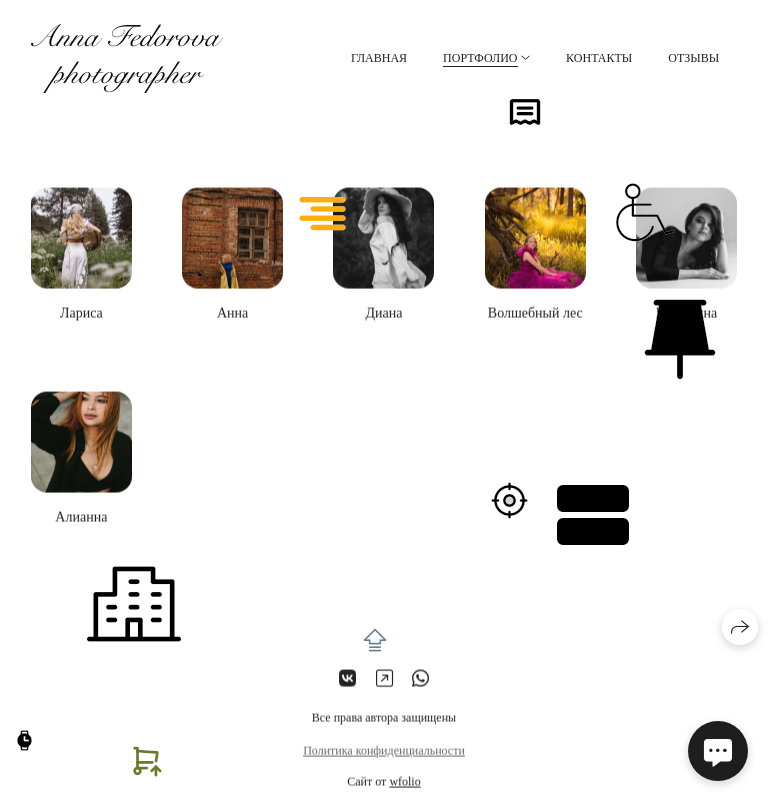 The height and width of the screenshot is (801, 768). I want to click on center map on current location, so click(509, 500).